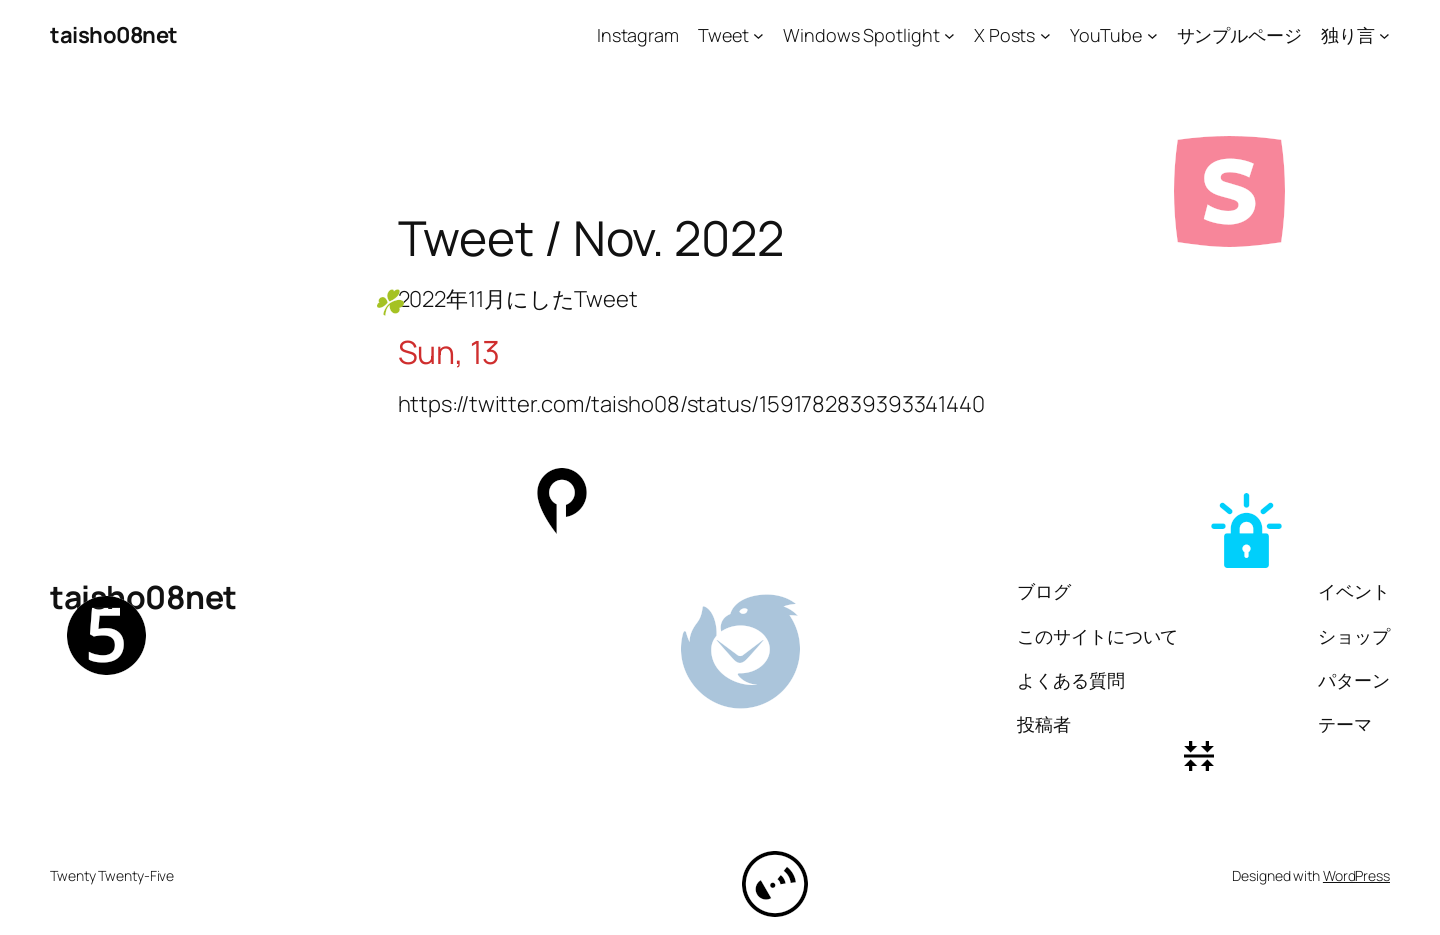 This screenshot has width=1440, height=935. What do you see at coordinates (562, 501) in the screenshot?
I see `player.me logo` at bounding box center [562, 501].